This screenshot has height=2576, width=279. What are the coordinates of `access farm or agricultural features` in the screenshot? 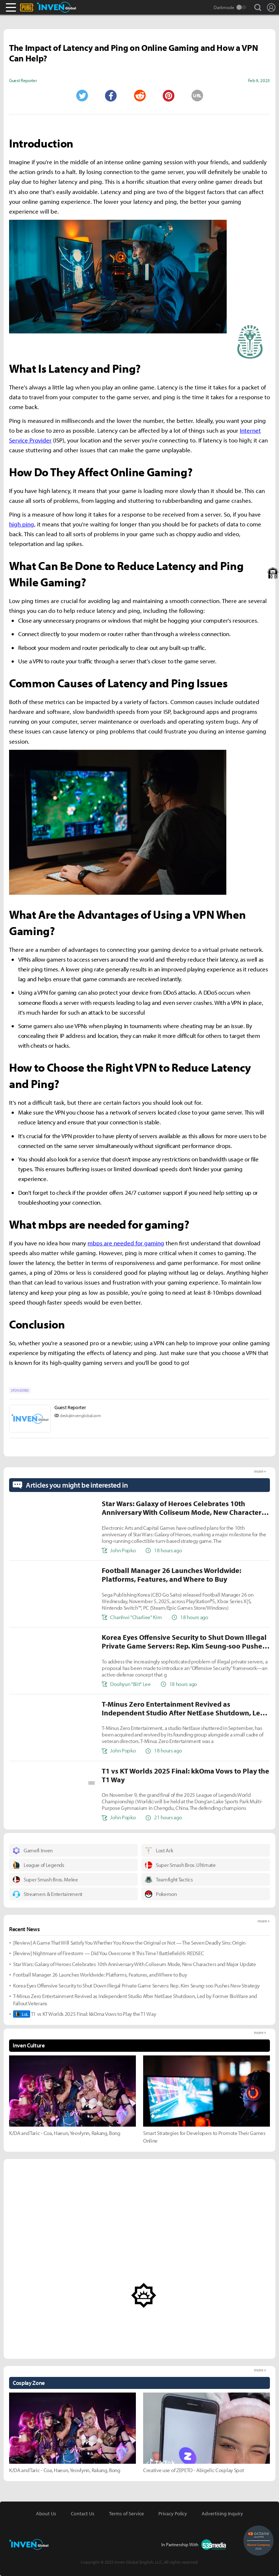 It's located at (273, 573).